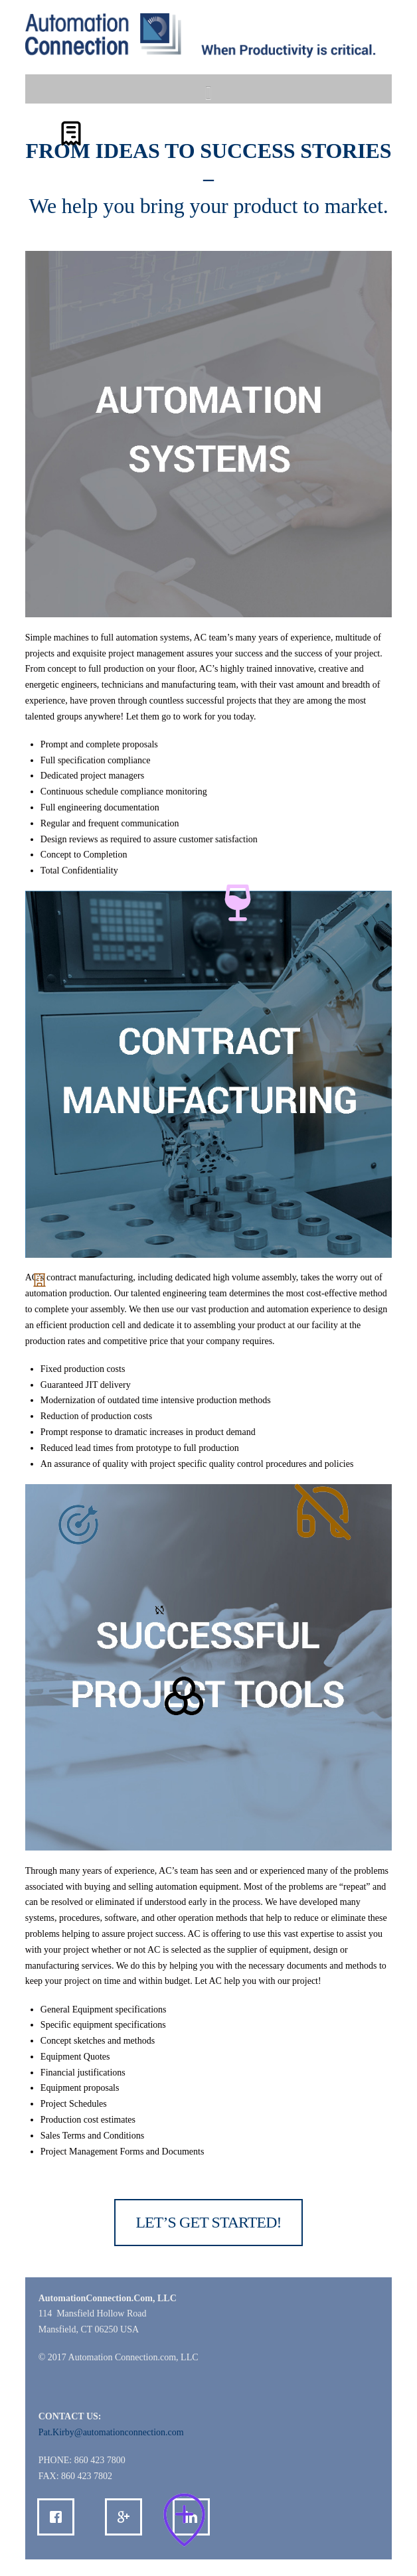 The width and height of the screenshot is (417, 2576). Describe the element at coordinates (184, 2520) in the screenshot. I see `add a new location pin` at that location.